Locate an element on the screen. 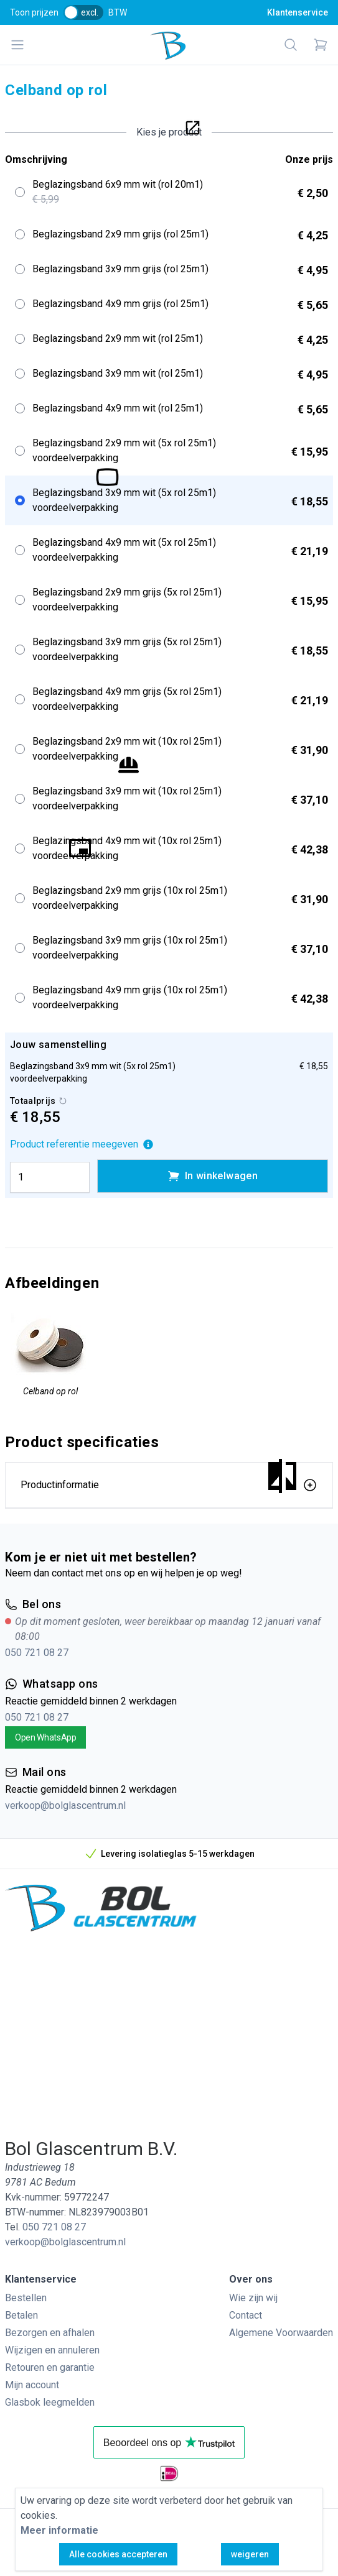 This screenshot has height=2576, width=338. access construction or worksite safety settings is located at coordinates (128, 765).